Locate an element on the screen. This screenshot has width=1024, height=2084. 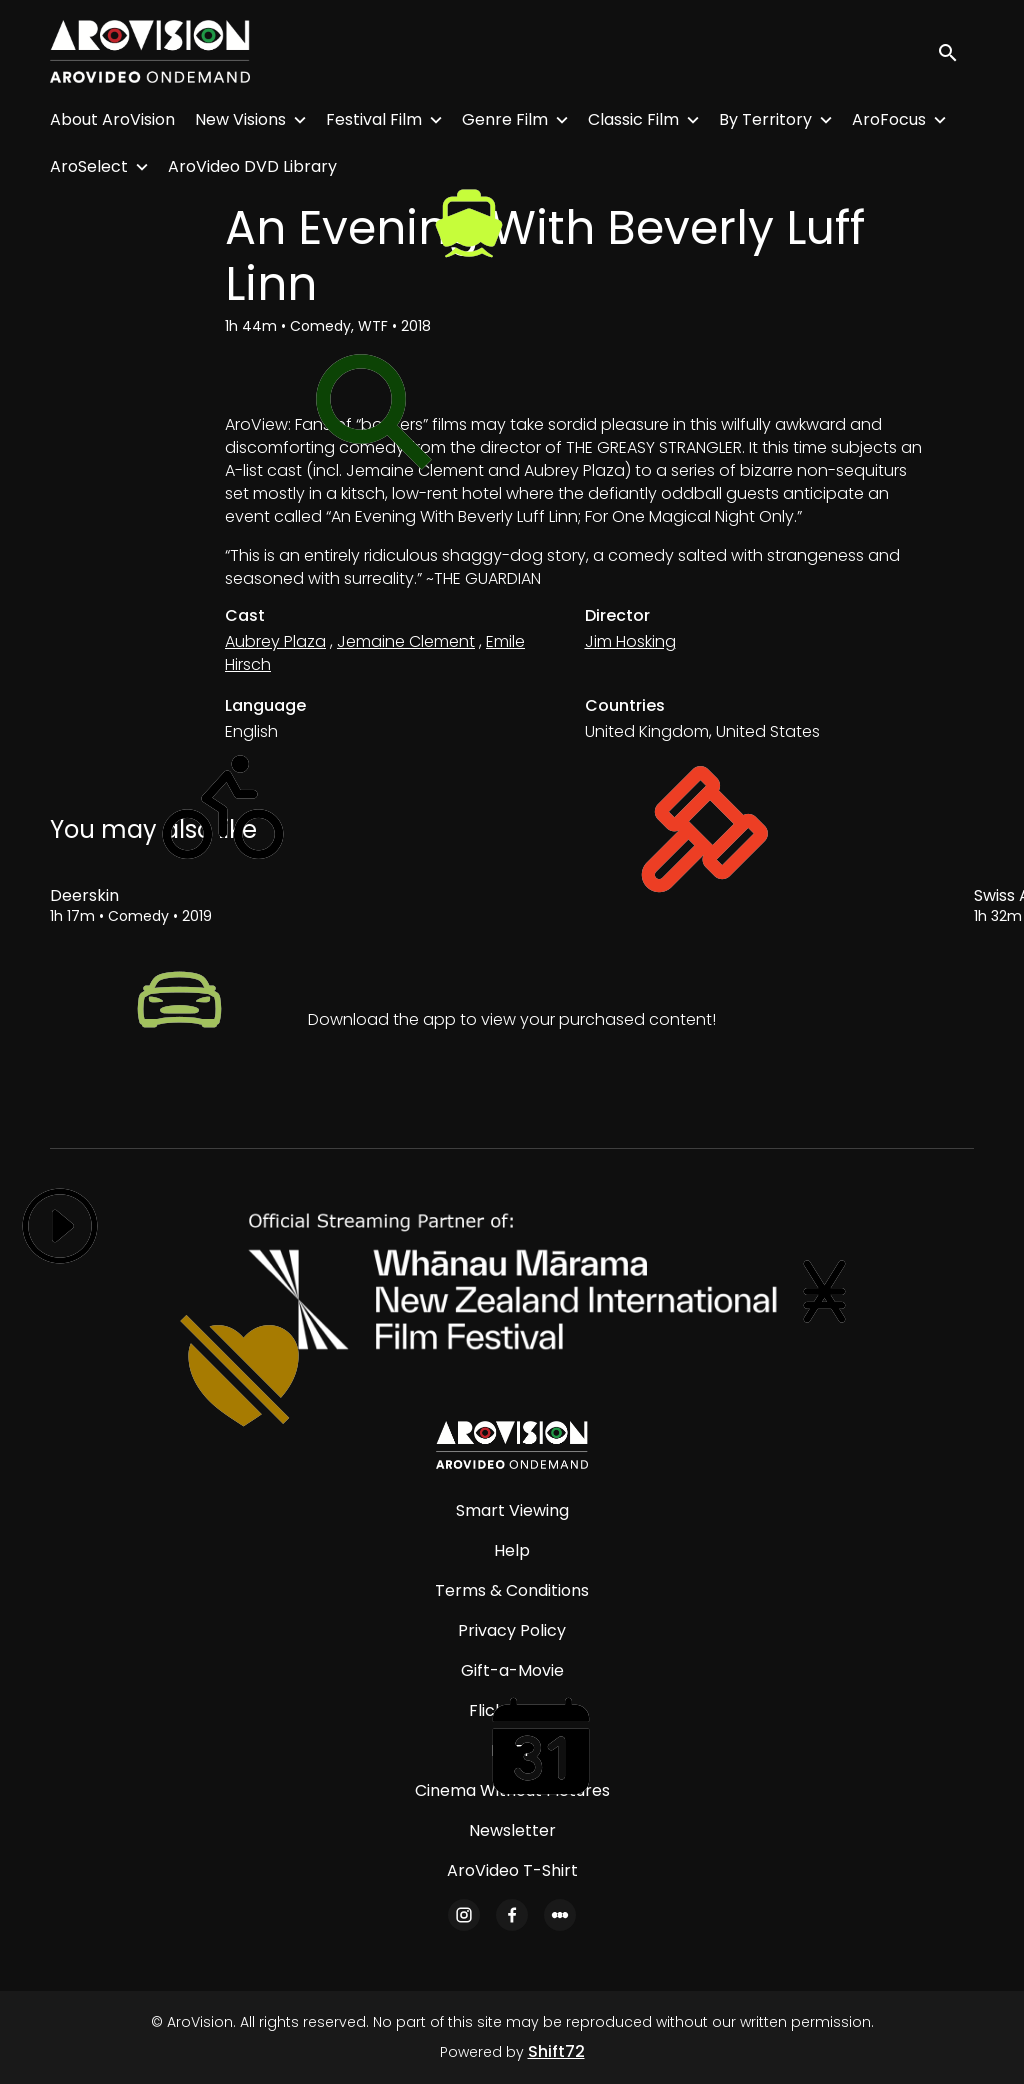
access boat or ferry services is located at coordinates (469, 224).